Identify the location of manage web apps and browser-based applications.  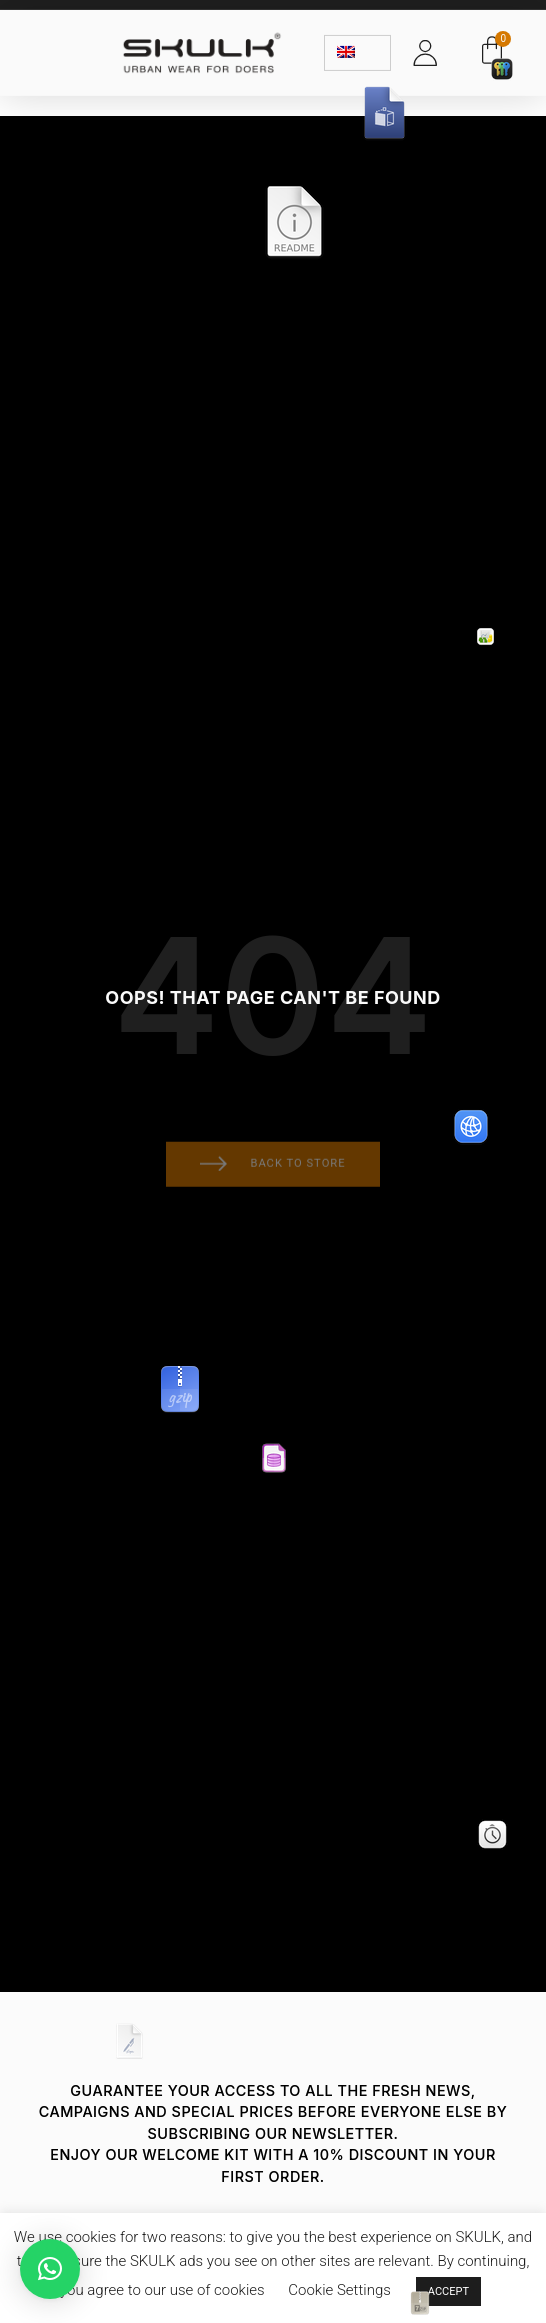
(471, 1127).